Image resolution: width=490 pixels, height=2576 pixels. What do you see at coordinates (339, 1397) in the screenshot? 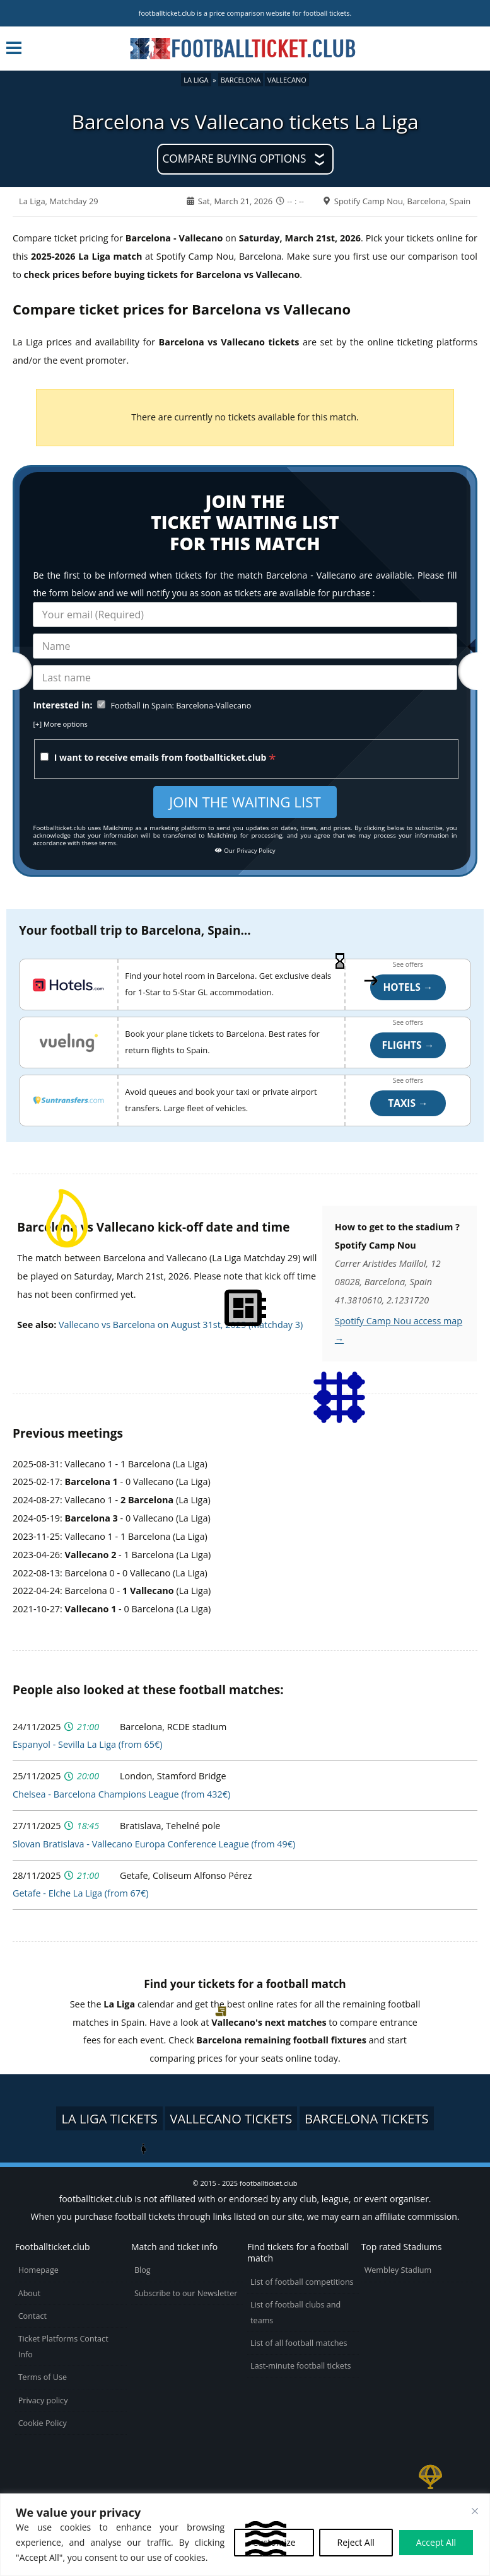
I see `view data grid or chart visualization` at bounding box center [339, 1397].